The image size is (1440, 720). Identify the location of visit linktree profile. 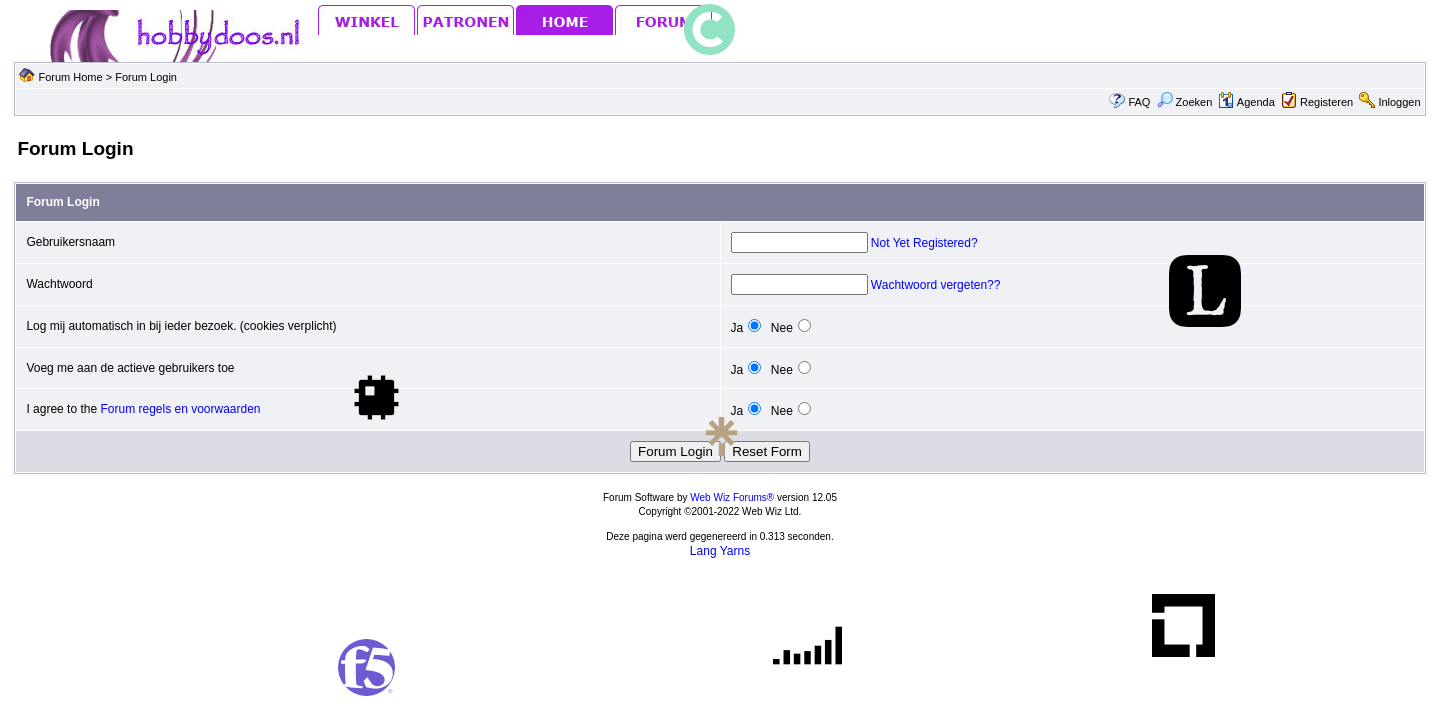
(721, 436).